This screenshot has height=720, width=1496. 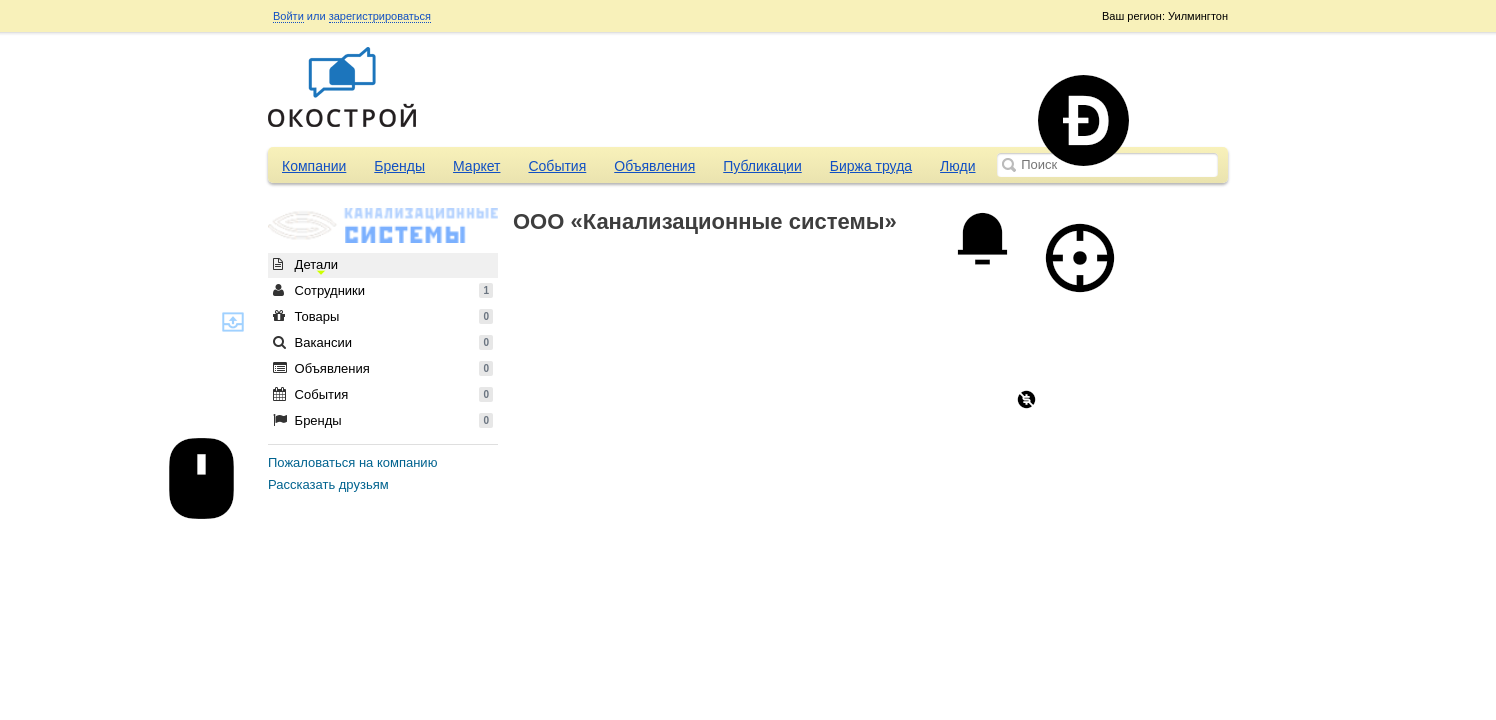 I want to click on view dogecoin wallet or balance, so click(x=1083, y=120).